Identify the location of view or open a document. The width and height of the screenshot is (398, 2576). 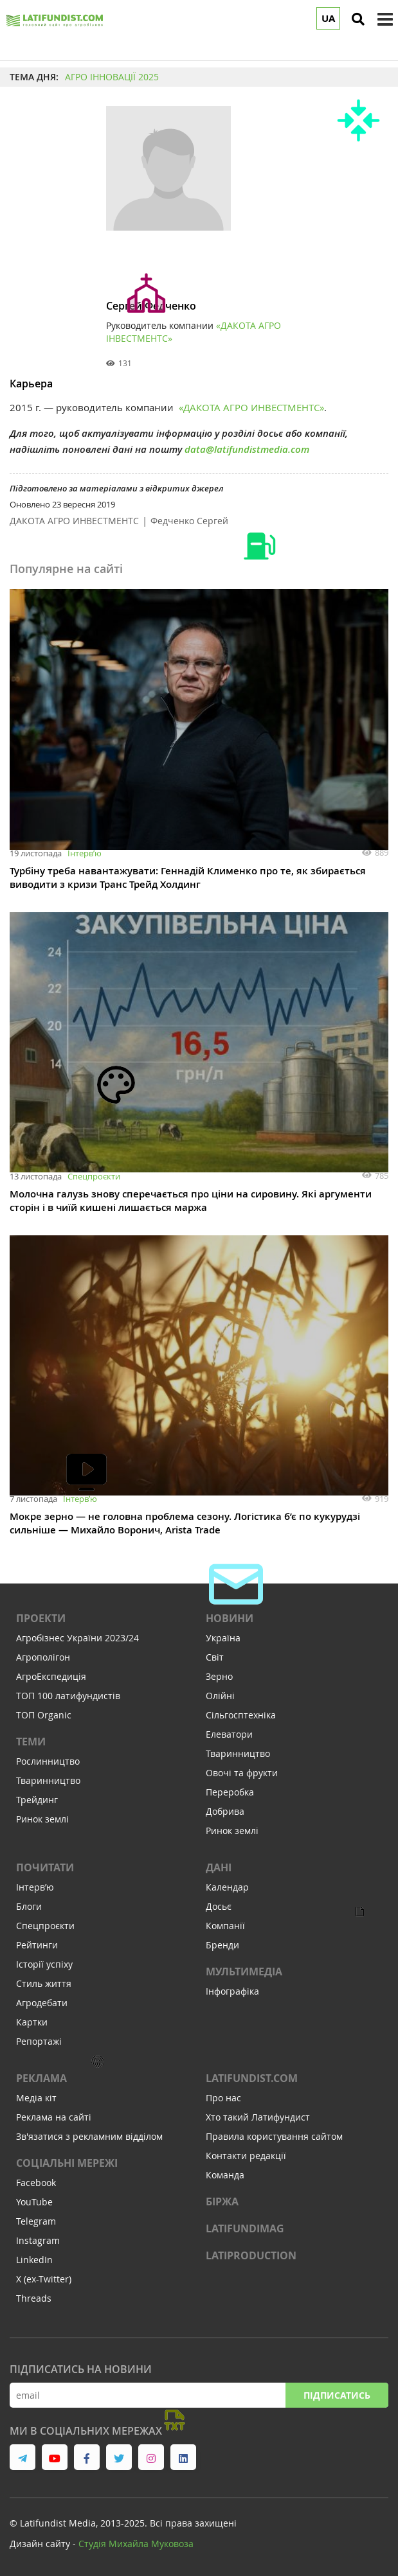
(359, 1911).